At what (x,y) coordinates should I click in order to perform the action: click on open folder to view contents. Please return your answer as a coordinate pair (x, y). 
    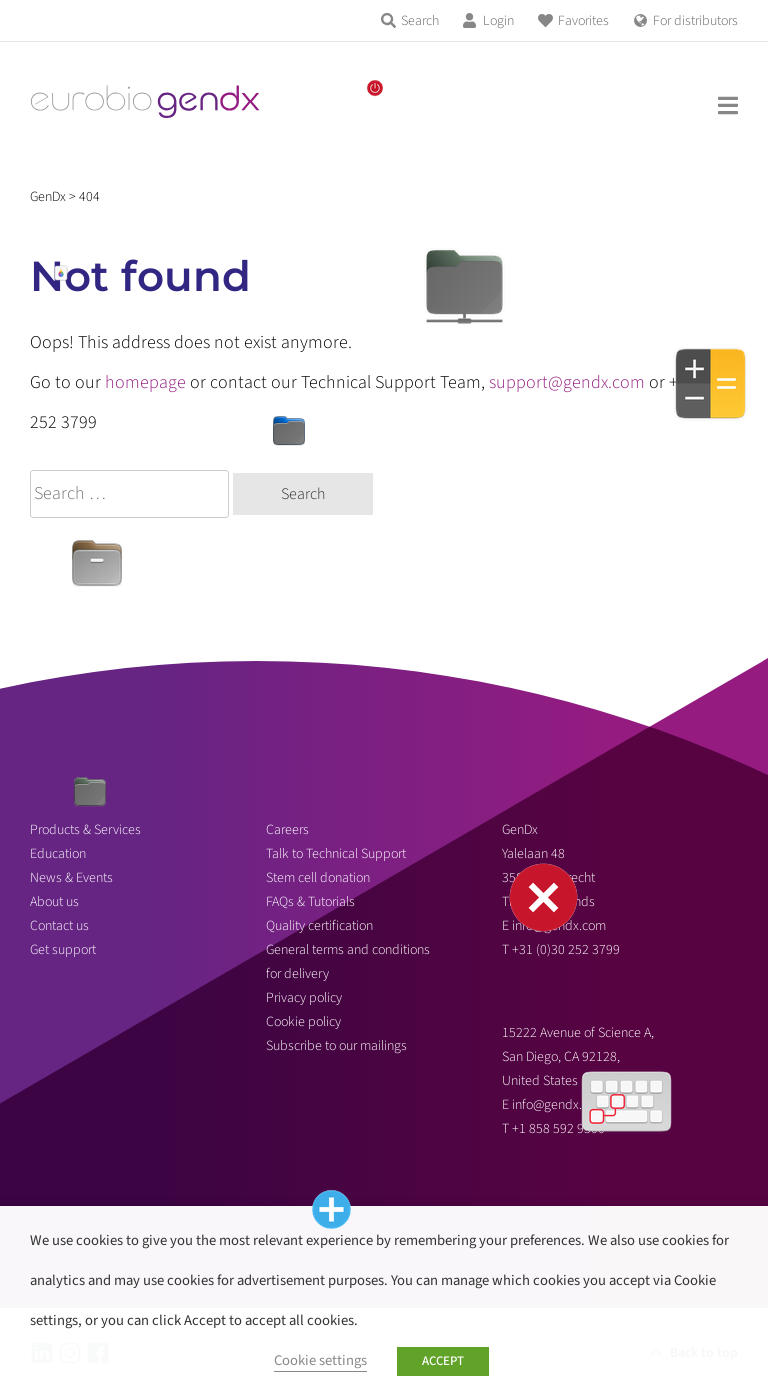
    Looking at the image, I should click on (289, 430).